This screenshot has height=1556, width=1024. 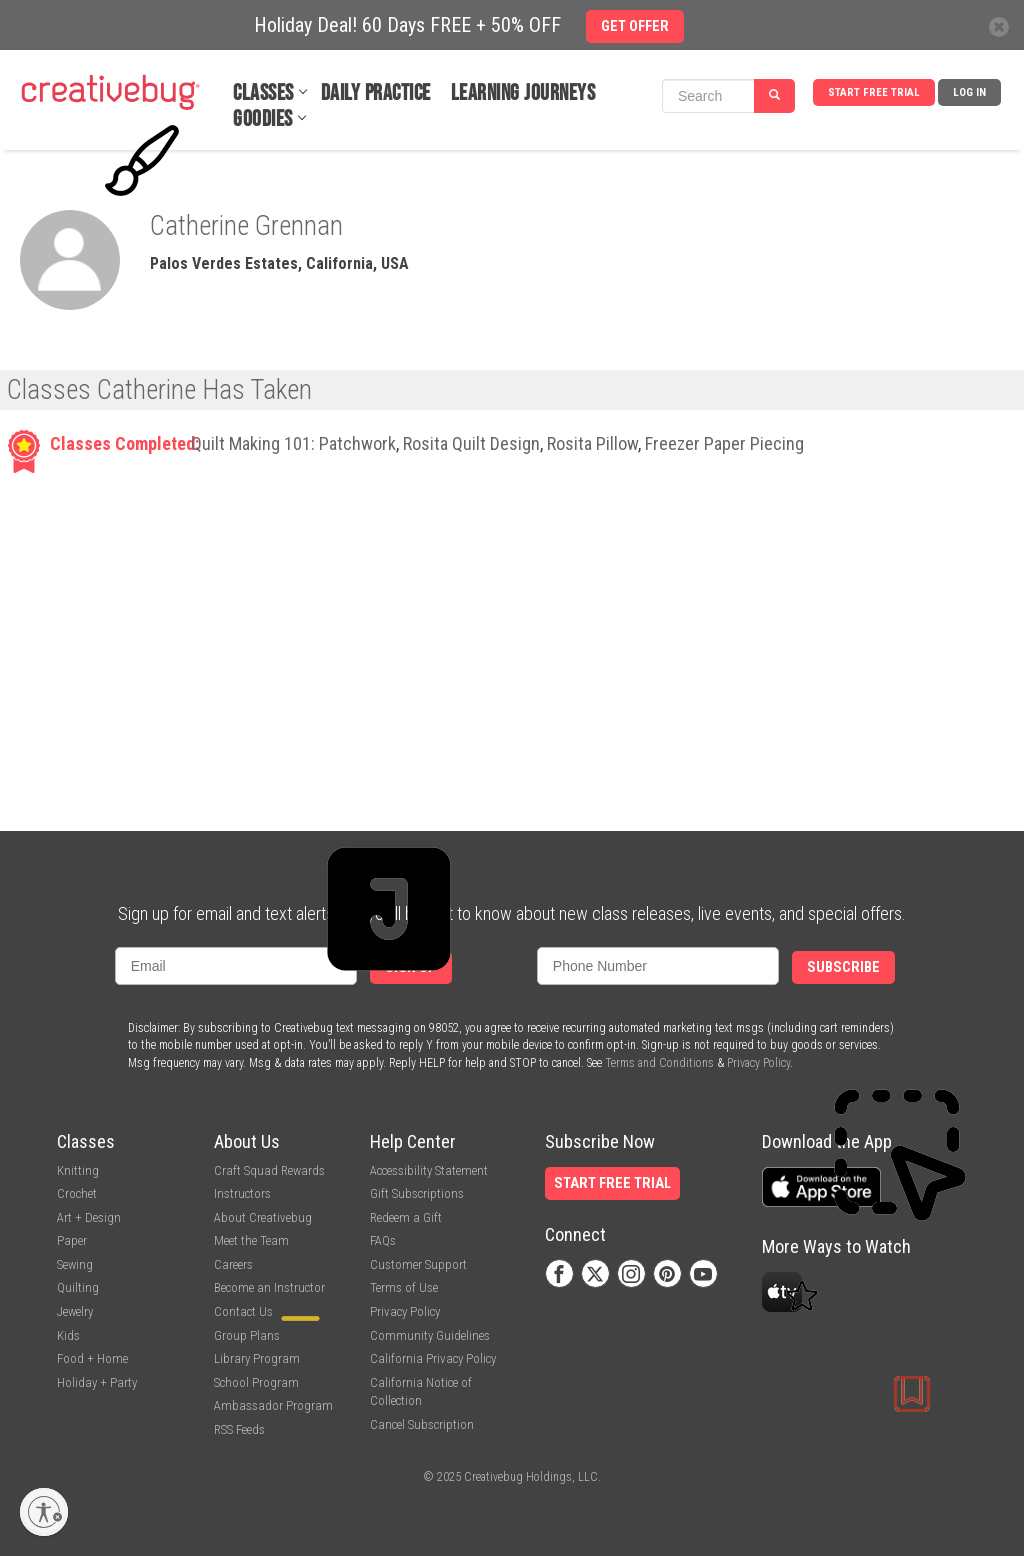 What do you see at coordinates (897, 1152) in the screenshot?
I see `select or draw a custom region` at bounding box center [897, 1152].